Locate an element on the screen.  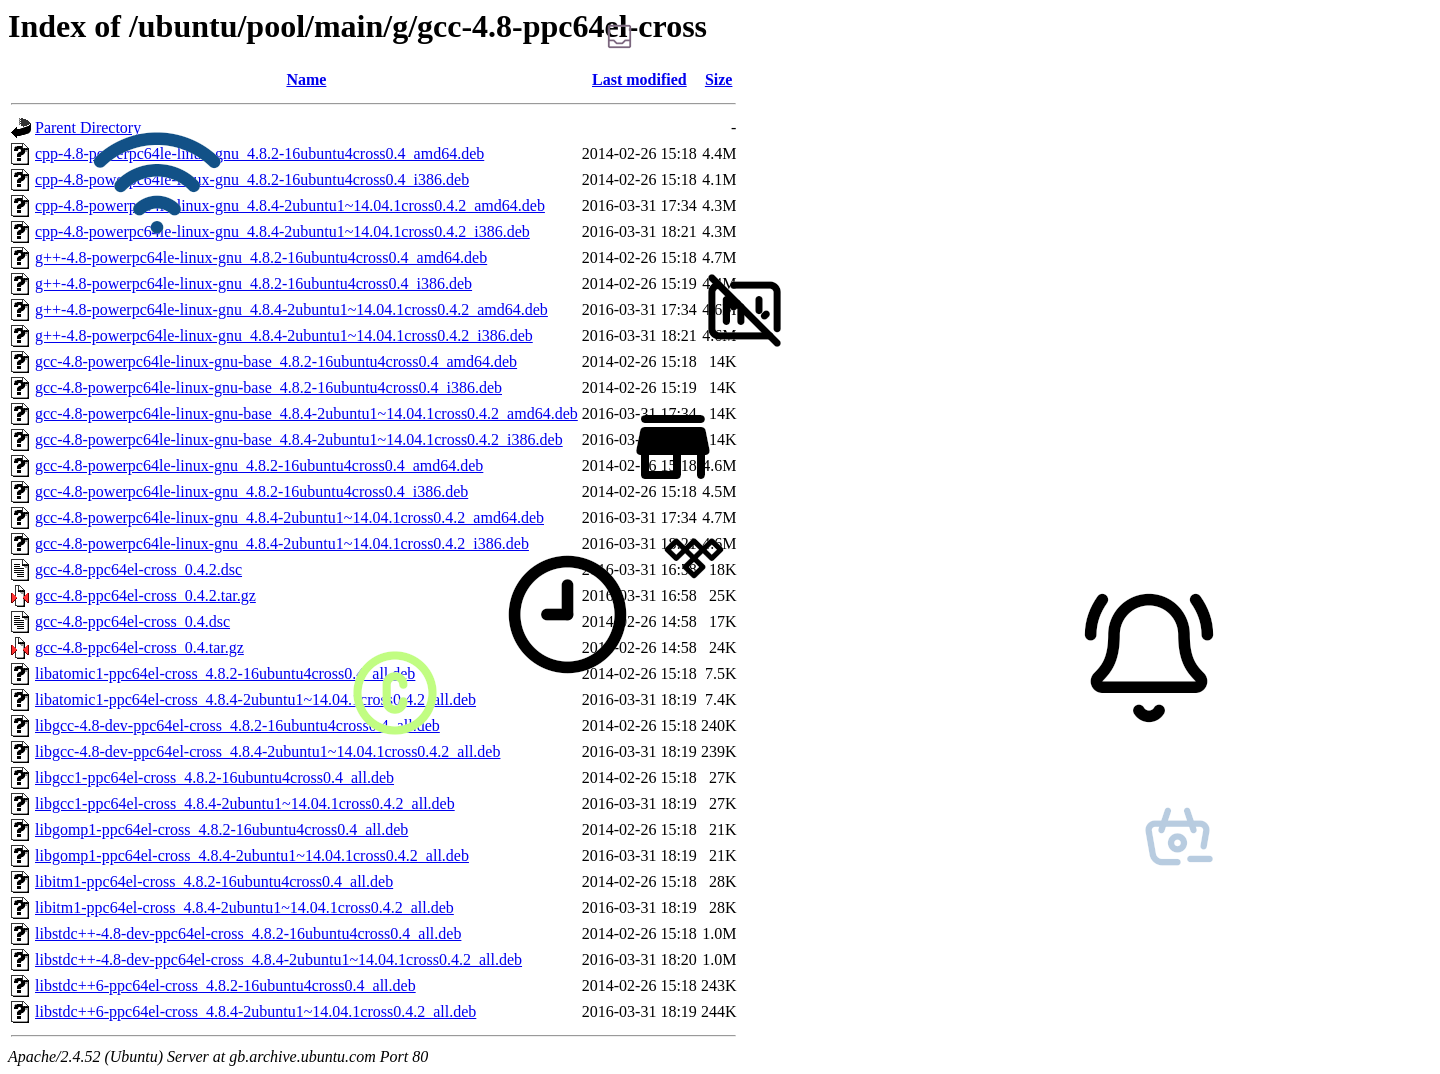
disable markdown formatting is located at coordinates (744, 310).